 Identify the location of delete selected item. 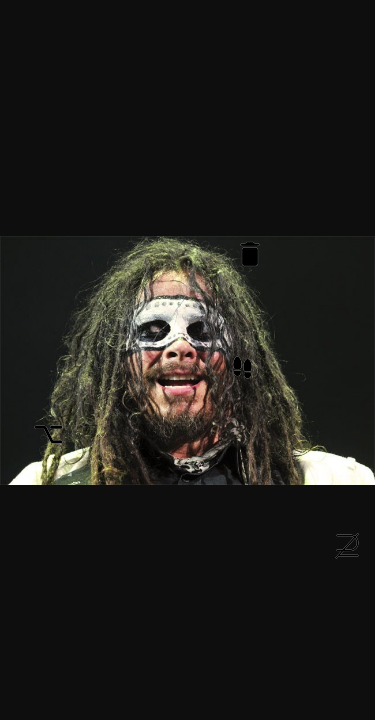
(250, 254).